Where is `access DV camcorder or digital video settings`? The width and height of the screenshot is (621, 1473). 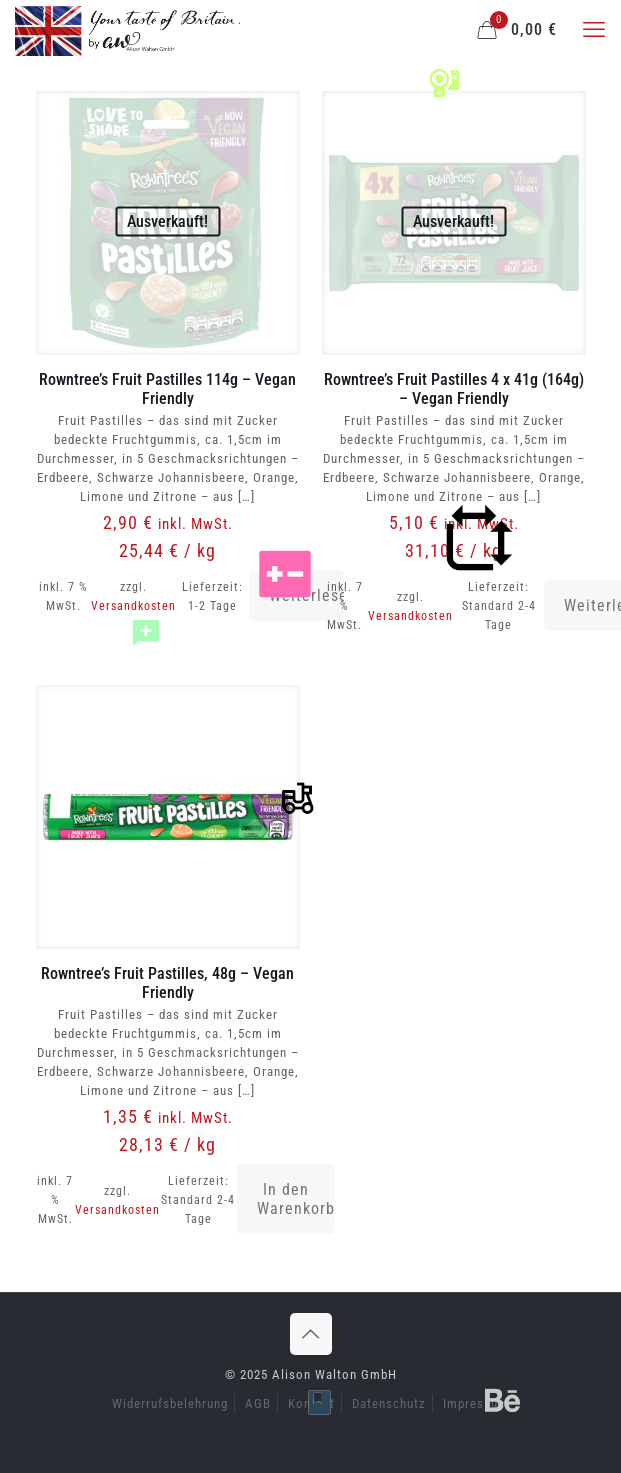
access DV camcorder or digital video settings is located at coordinates (445, 83).